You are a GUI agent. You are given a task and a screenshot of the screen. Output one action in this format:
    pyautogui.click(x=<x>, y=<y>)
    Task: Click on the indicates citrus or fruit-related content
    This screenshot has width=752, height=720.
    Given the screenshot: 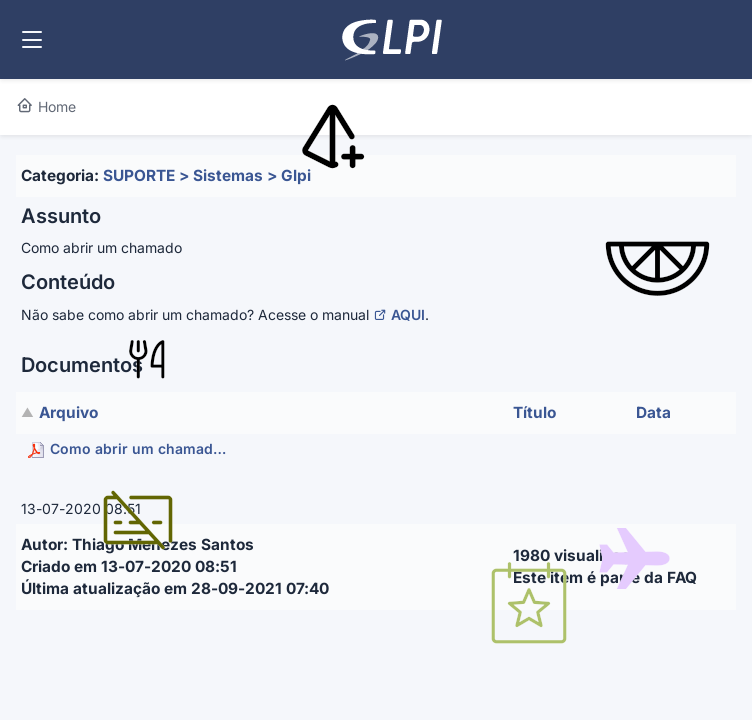 What is the action you would take?
    pyautogui.click(x=657, y=260)
    